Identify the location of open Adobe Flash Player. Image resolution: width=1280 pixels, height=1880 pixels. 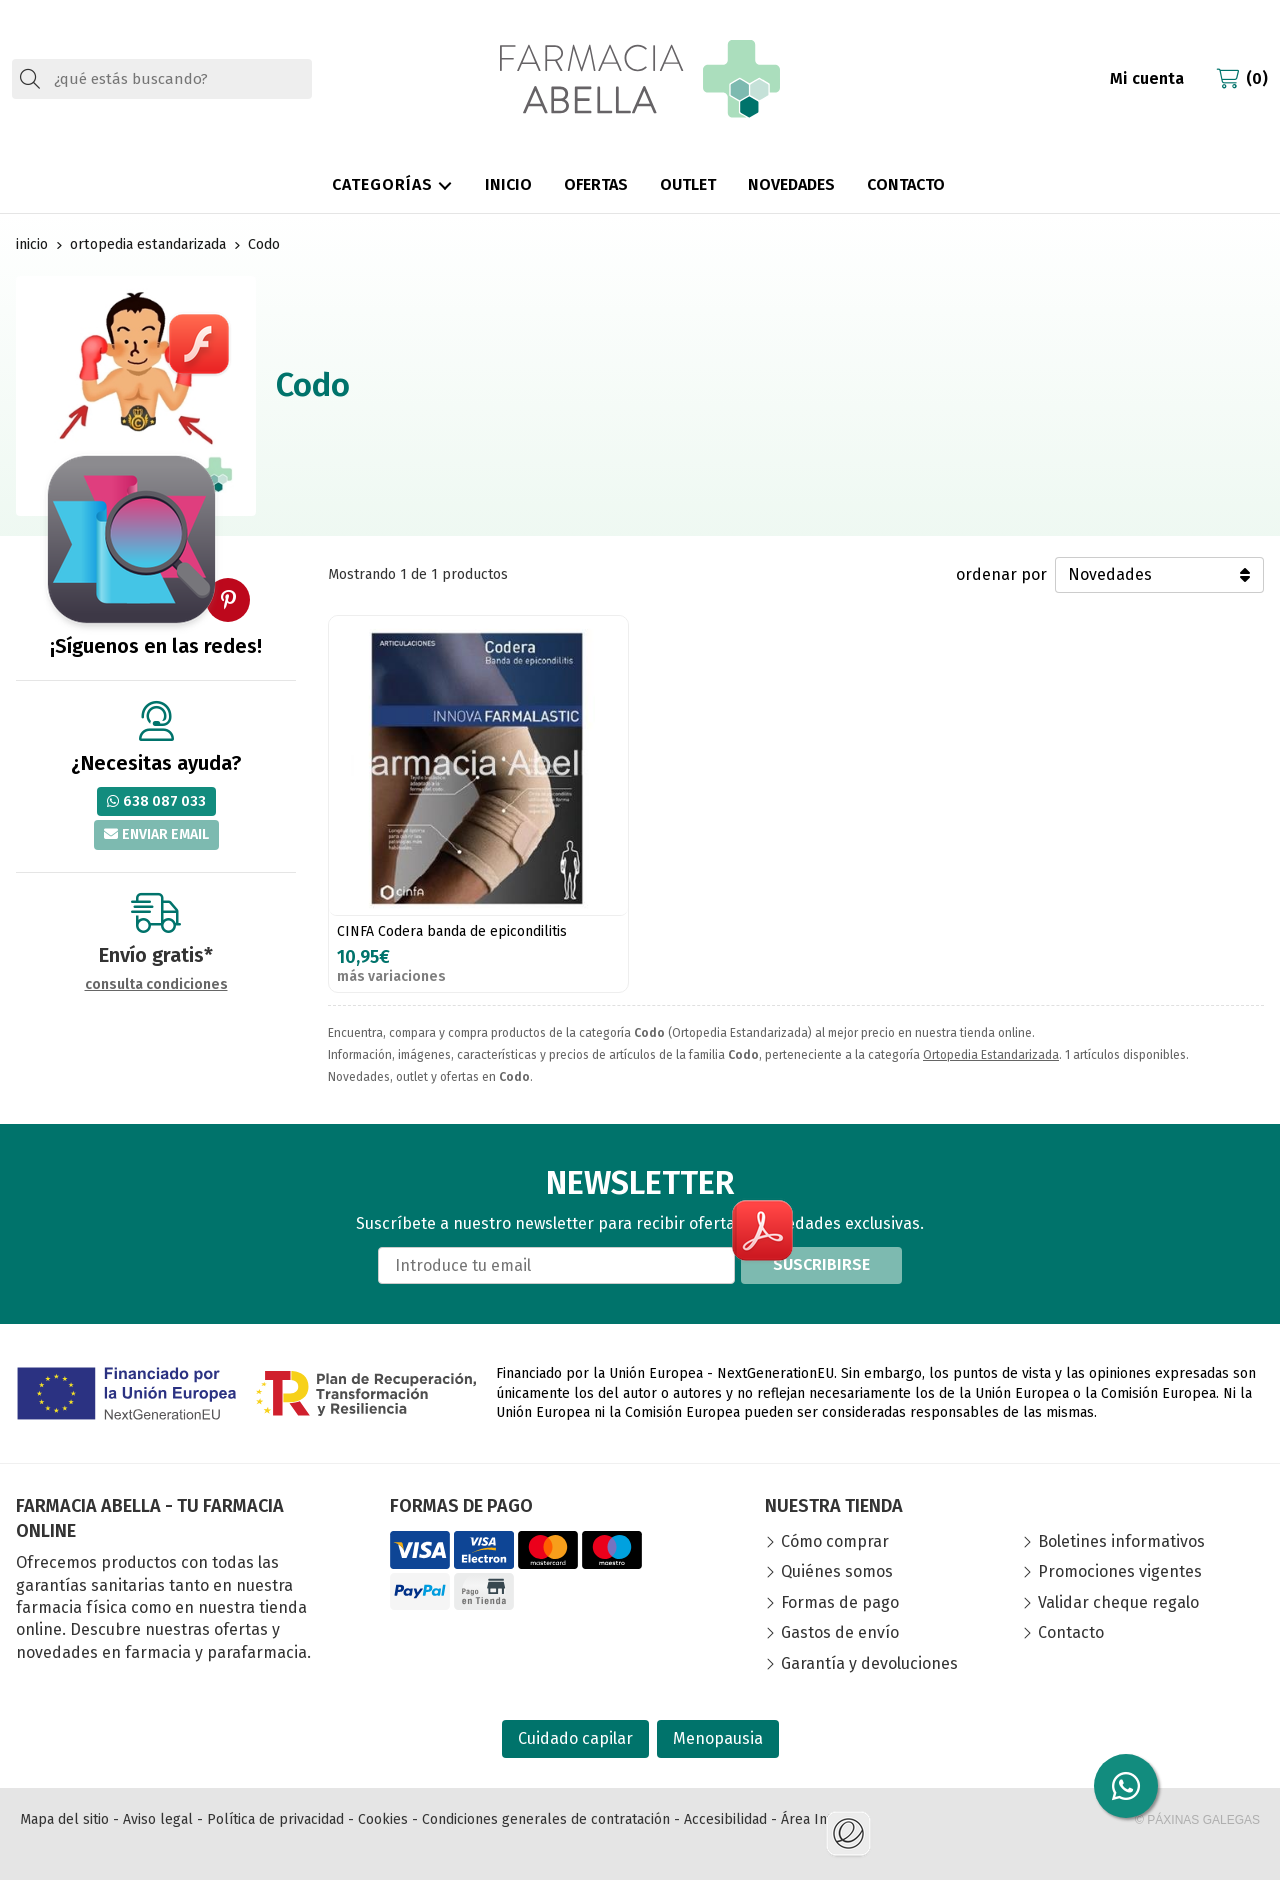
(199, 344).